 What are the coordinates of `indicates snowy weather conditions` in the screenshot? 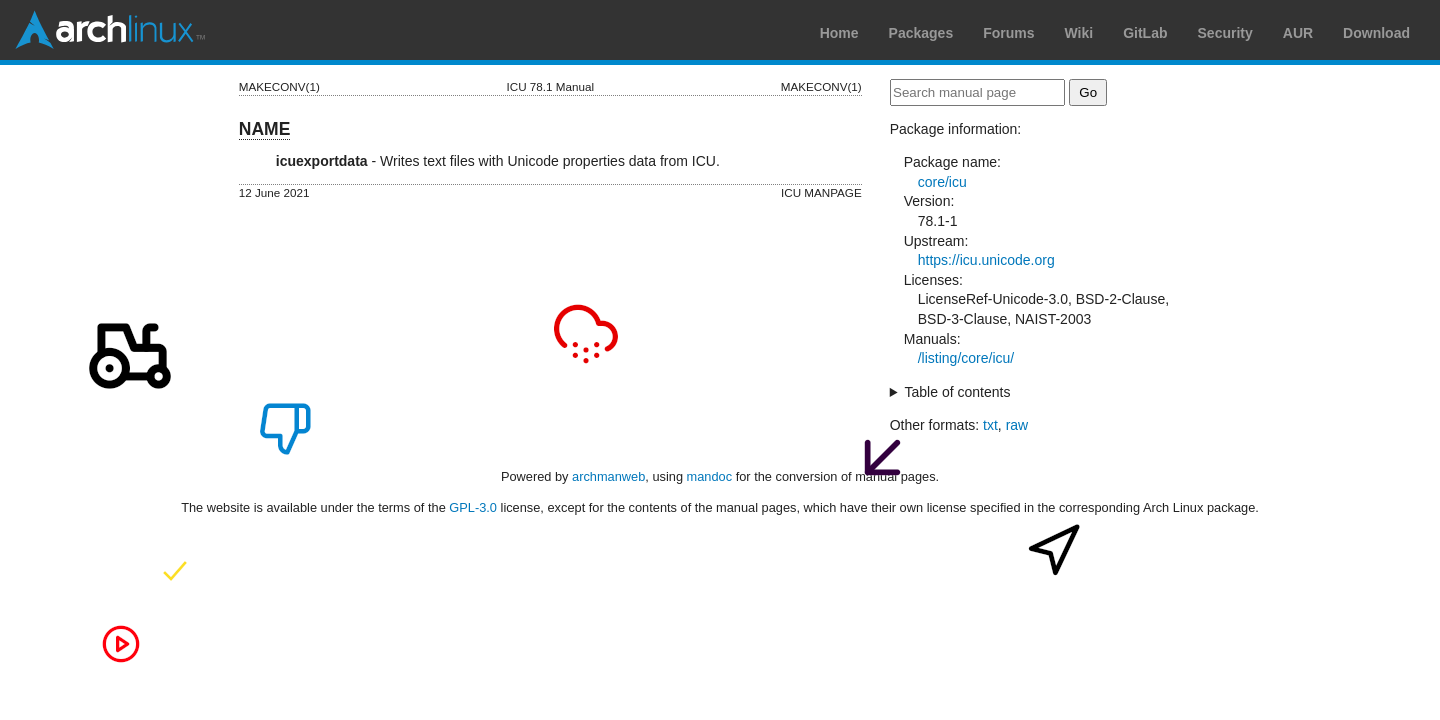 It's located at (586, 334).